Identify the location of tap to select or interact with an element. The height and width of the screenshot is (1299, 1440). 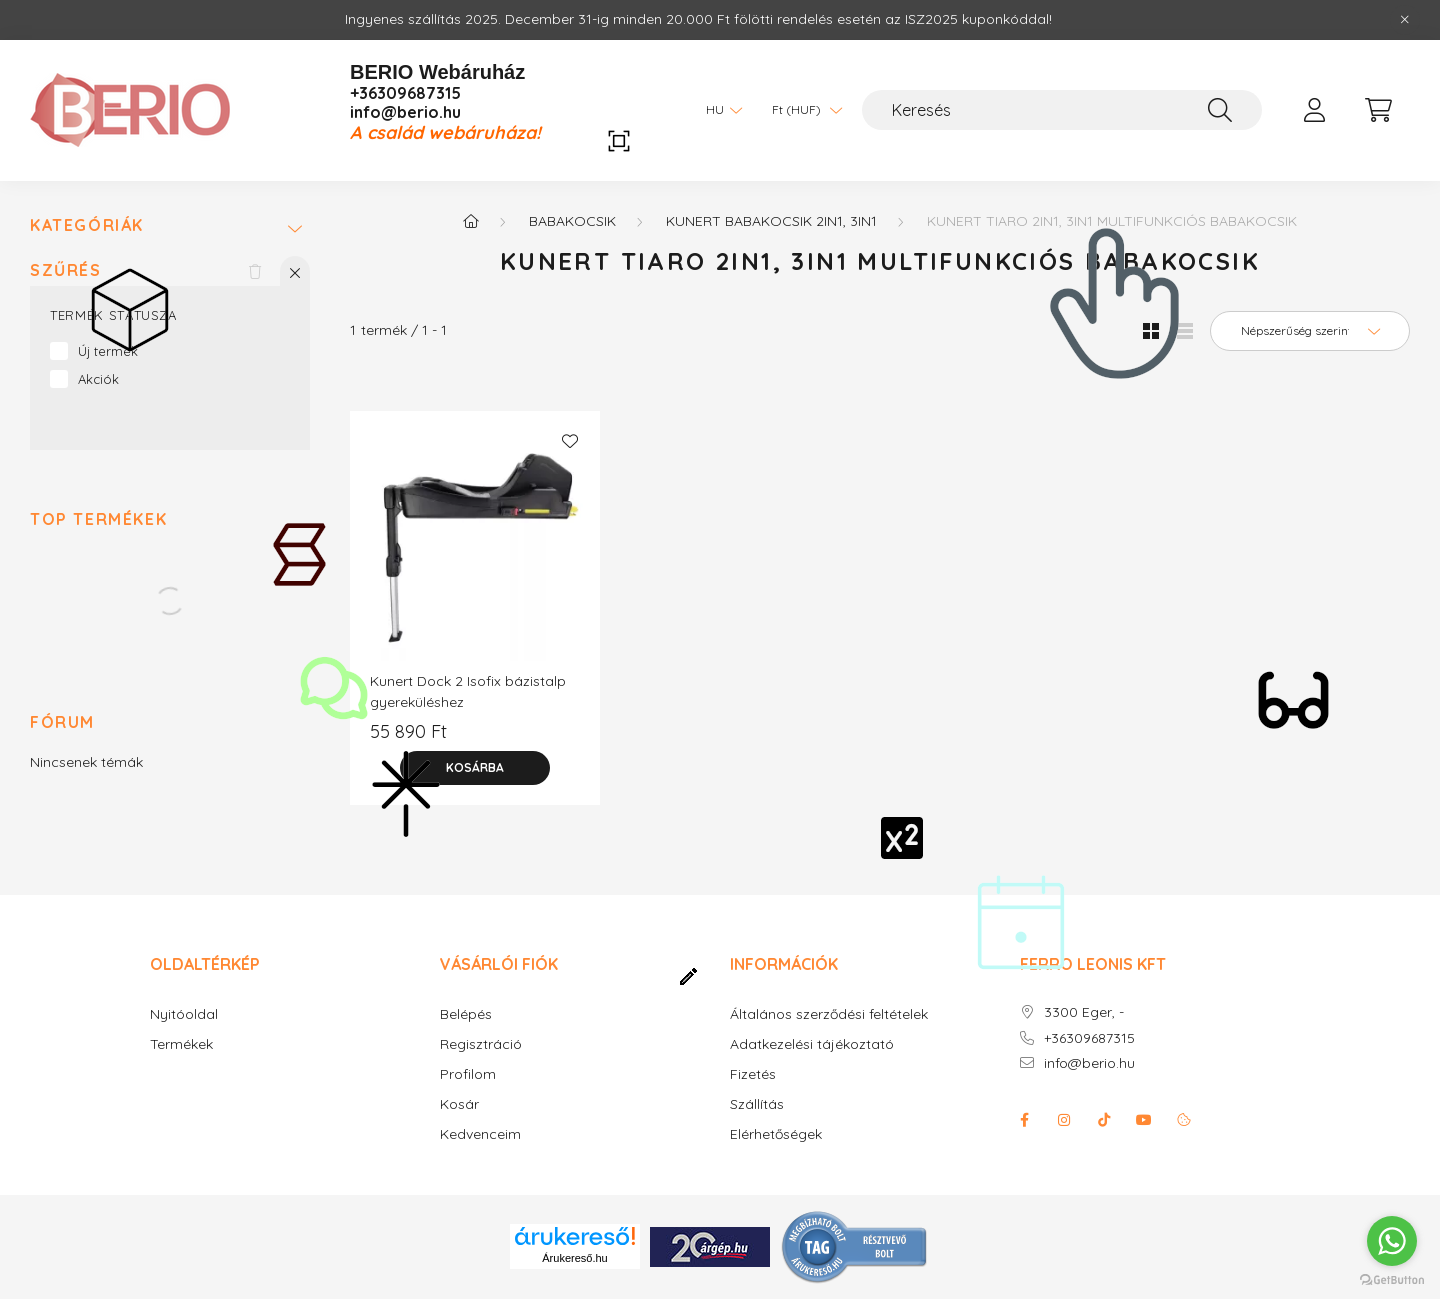
(1114, 303).